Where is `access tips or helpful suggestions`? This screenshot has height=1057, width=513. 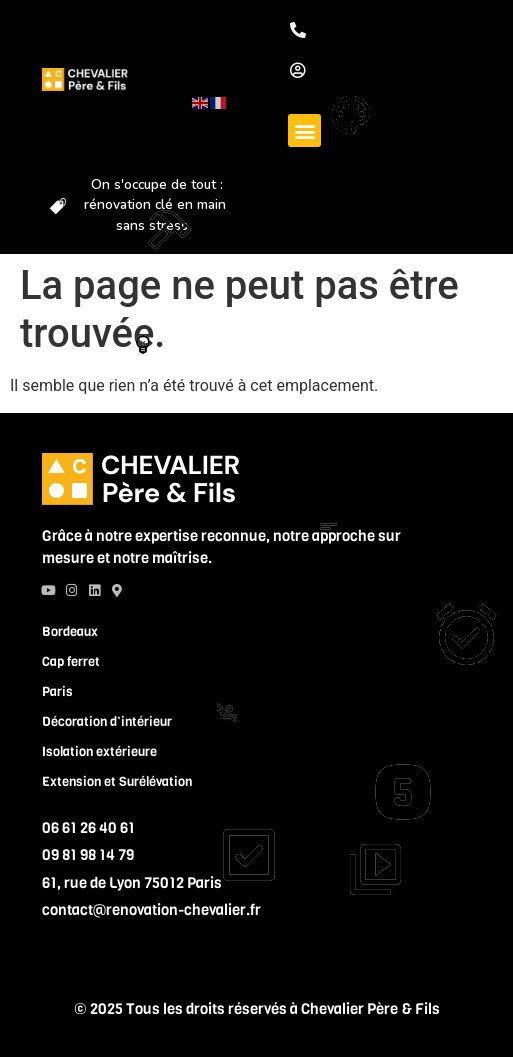 access tips or helpful suggestions is located at coordinates (143, 344).